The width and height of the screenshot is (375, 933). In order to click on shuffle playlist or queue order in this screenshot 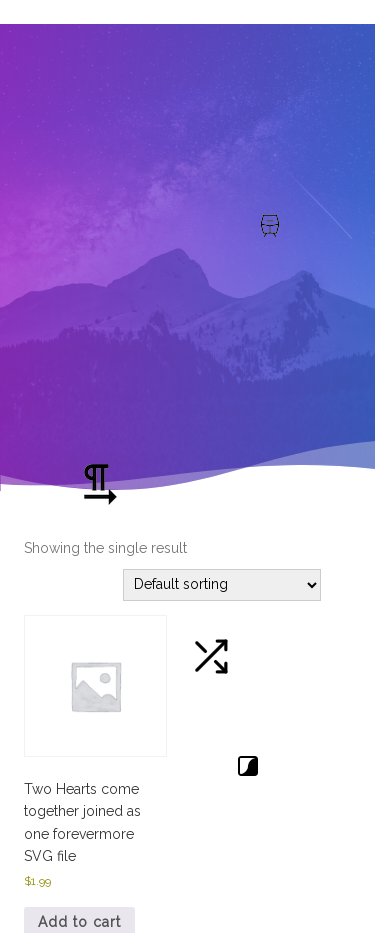, I will do `click(210, 656)`.